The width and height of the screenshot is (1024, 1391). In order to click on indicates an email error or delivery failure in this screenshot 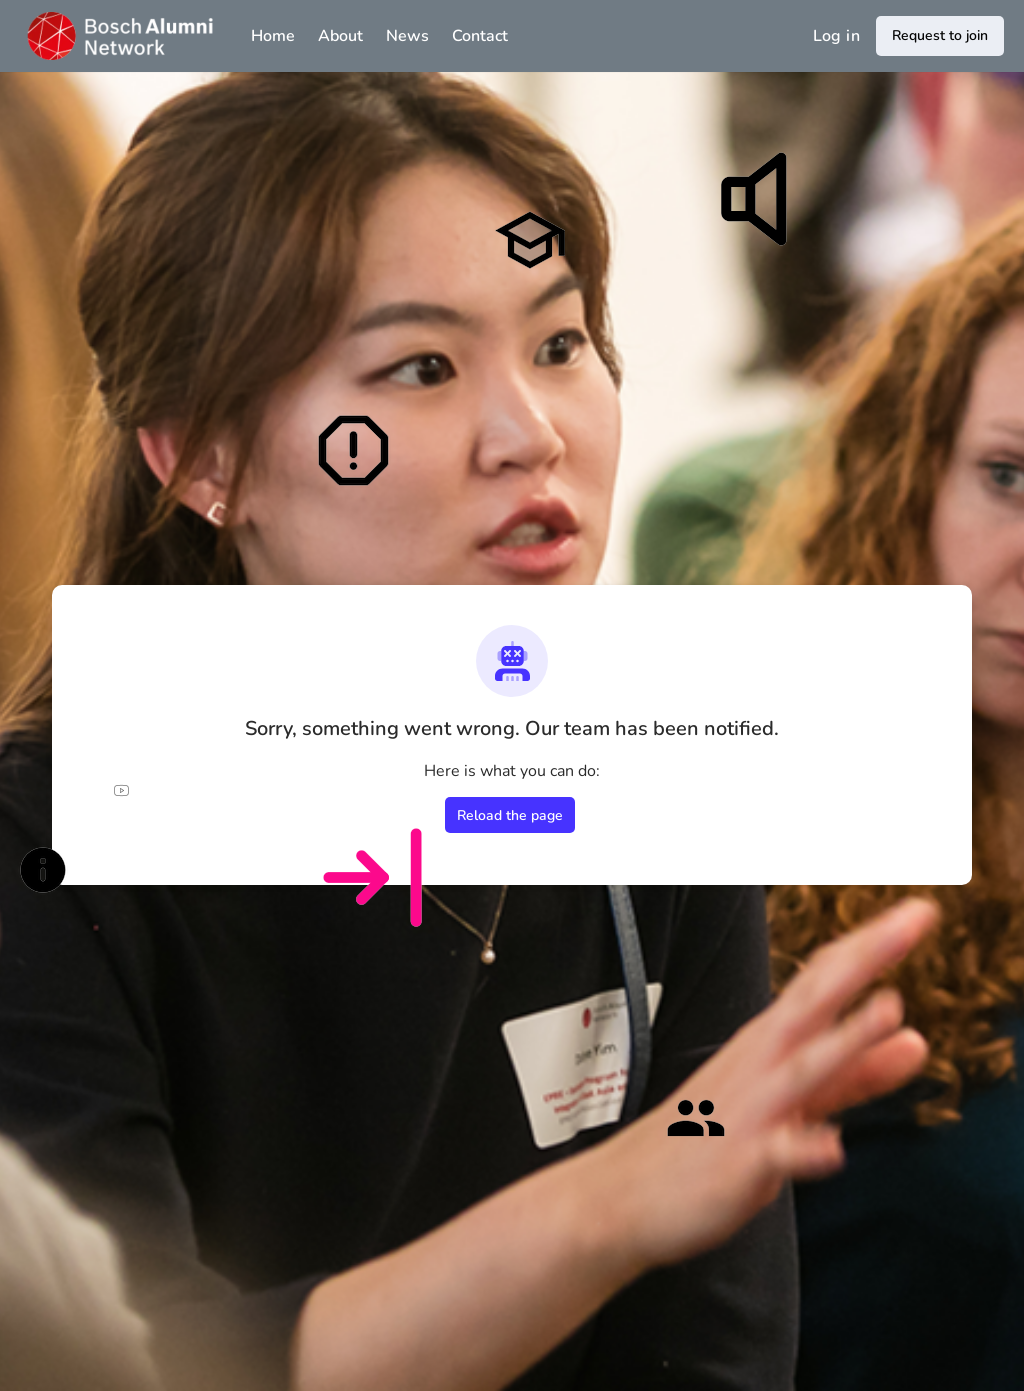, I will do `click(353, 450)`.